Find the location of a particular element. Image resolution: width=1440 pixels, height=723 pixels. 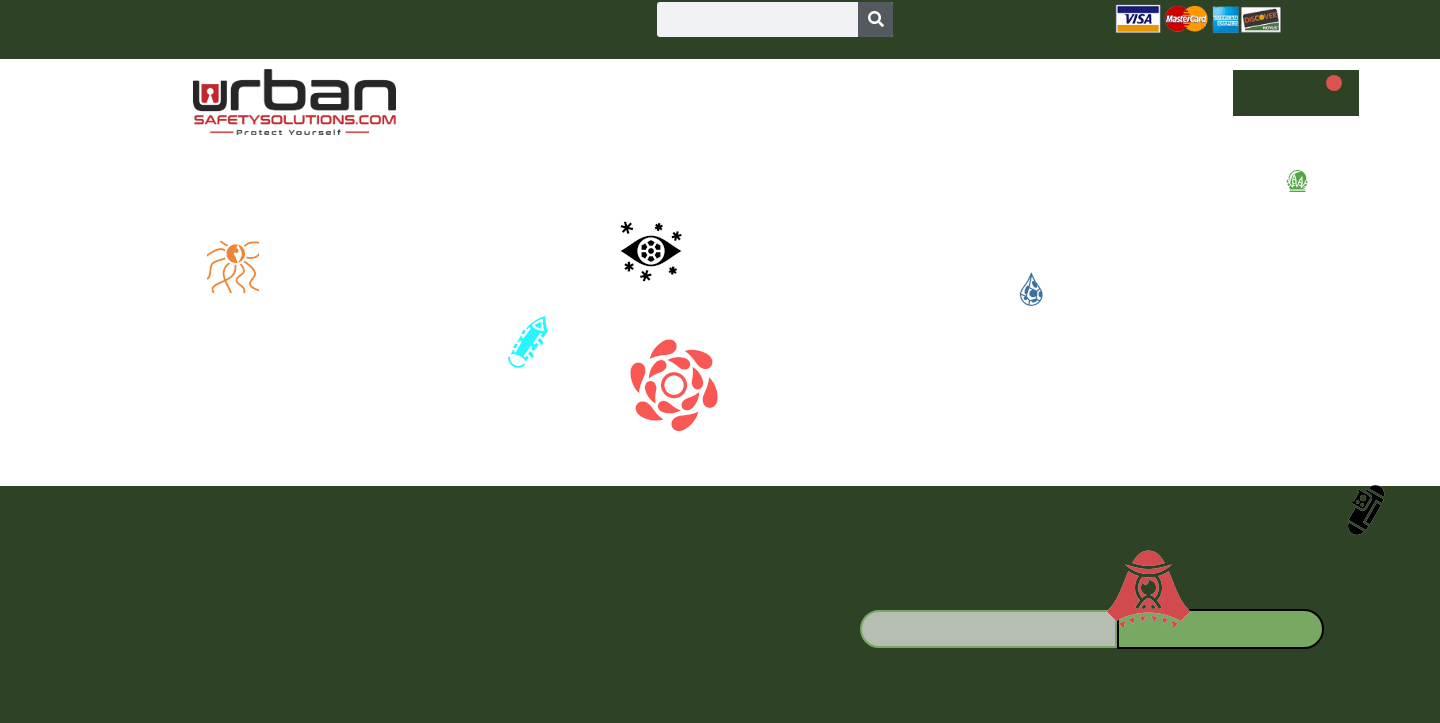

select the cyclops character or creature is located at coordinates (1148, 593).